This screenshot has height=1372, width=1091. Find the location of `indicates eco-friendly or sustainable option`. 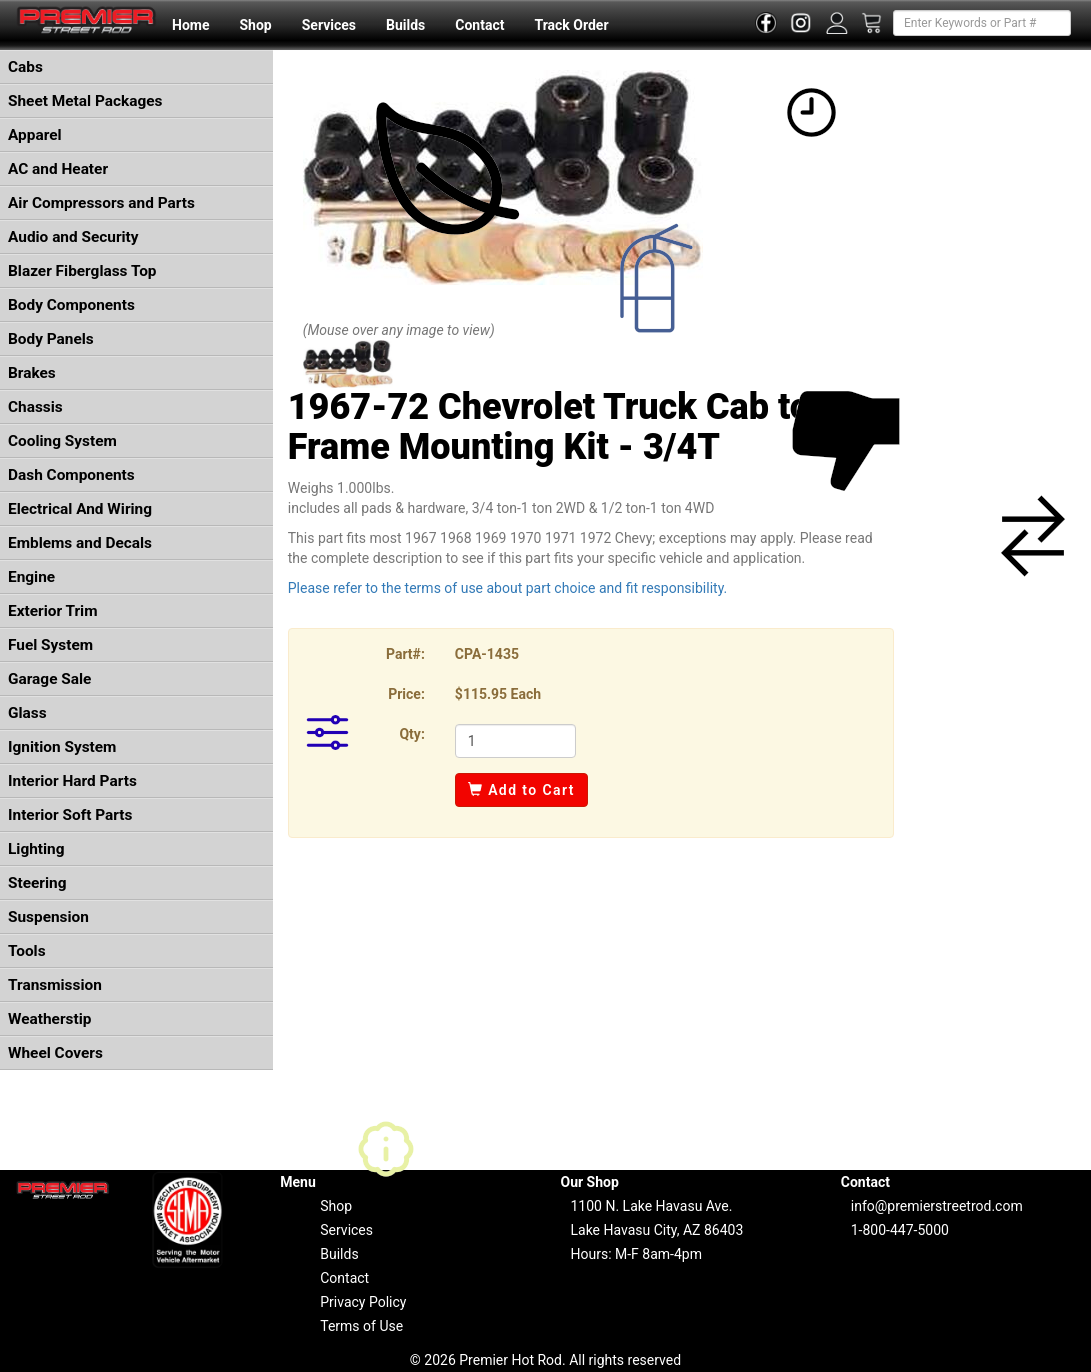

indicates eco-friendly or sustainable option is located at coordinates (447, 168).